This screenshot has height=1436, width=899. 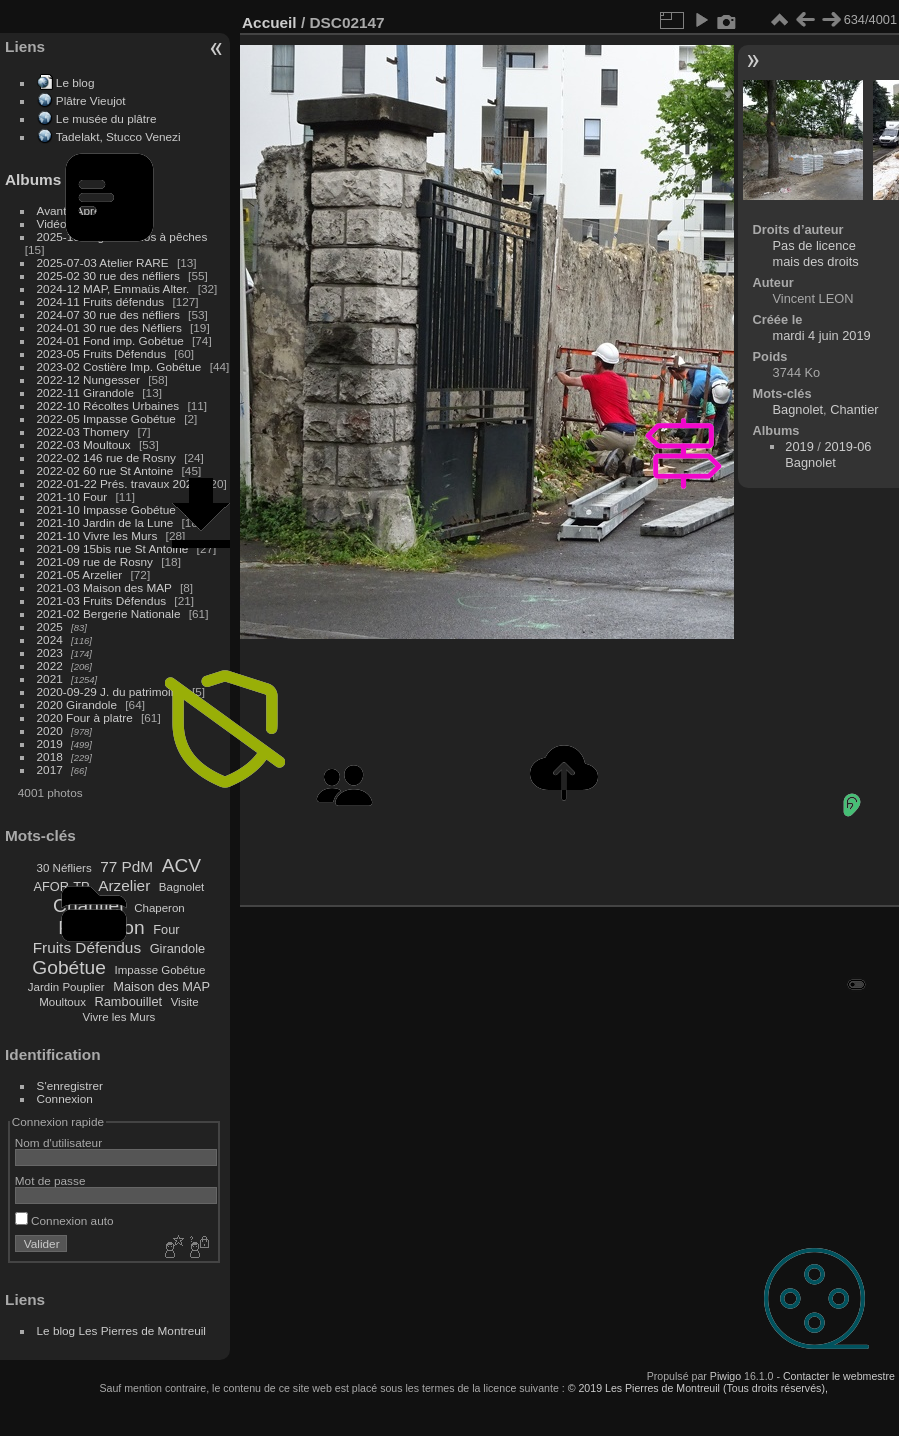 What do you see at coordinates (109, 197) in the screenshot?
I see `align content to the left, vertically centered` at bounding box center [109, 197].